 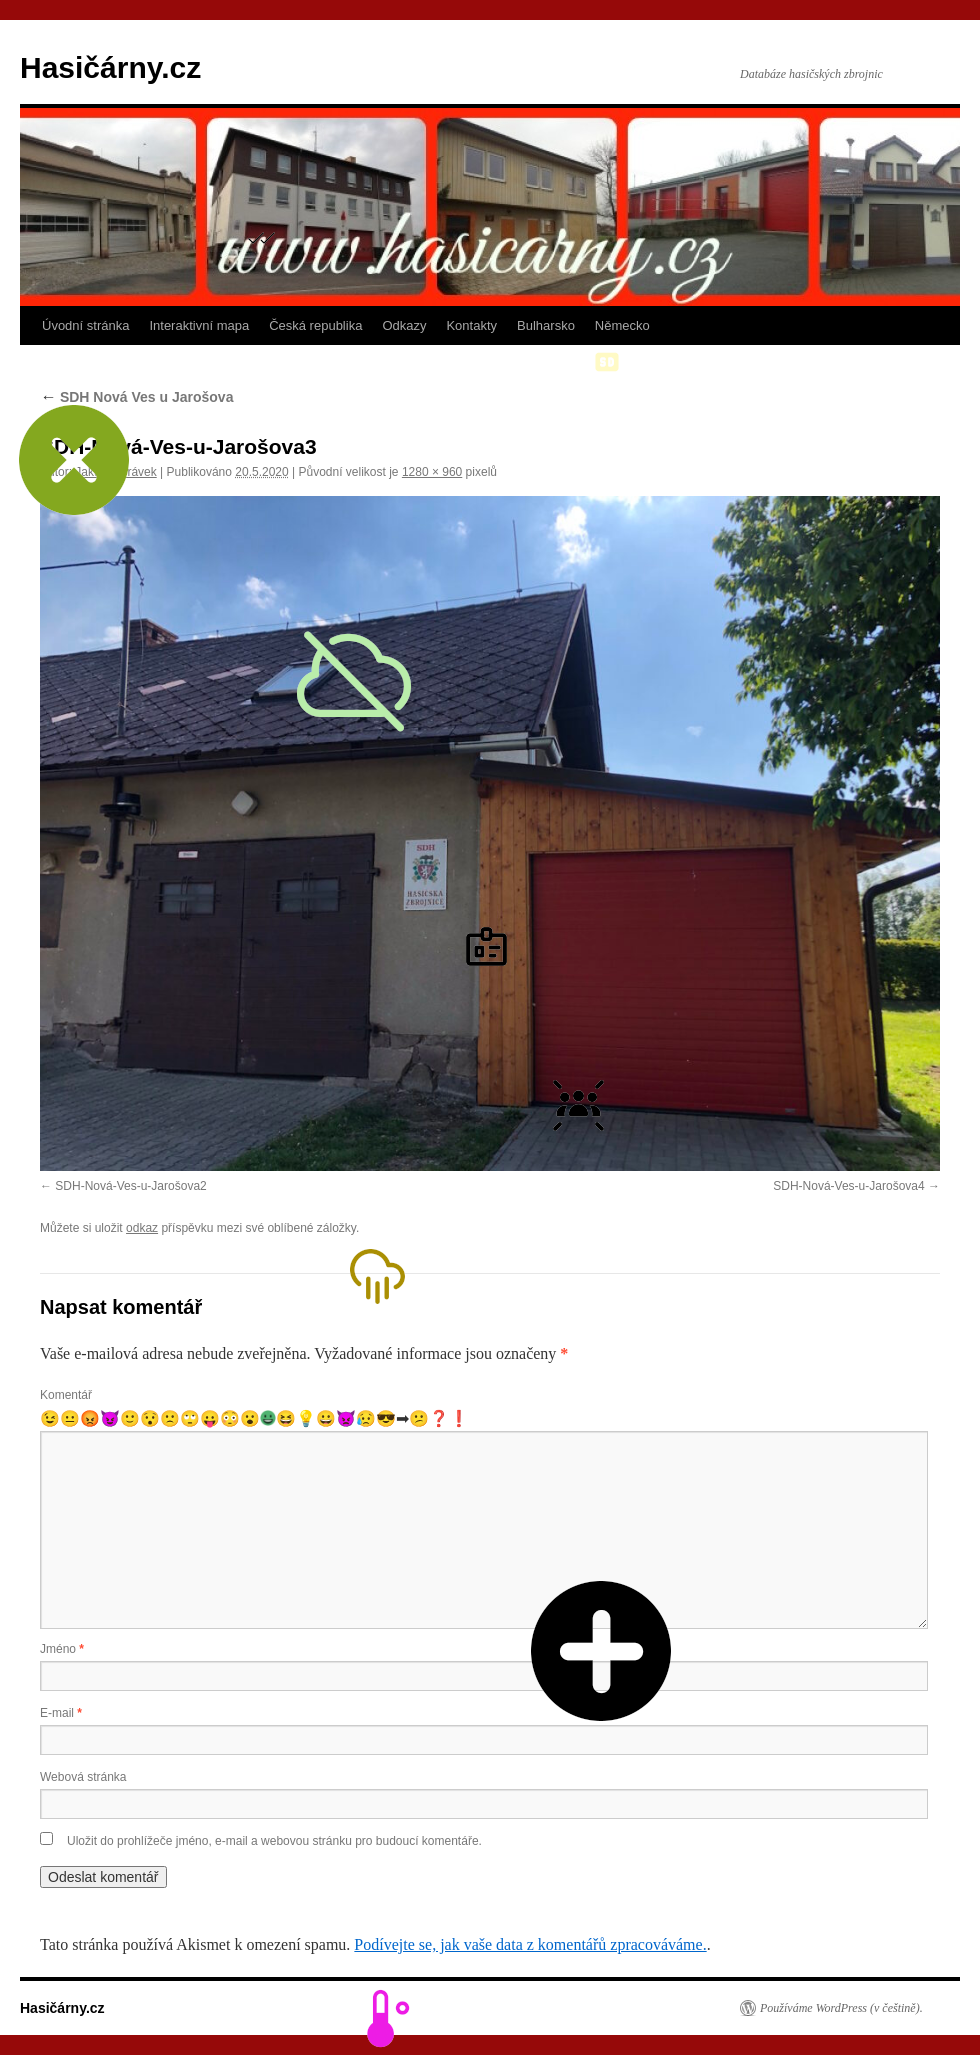 I want to click on indicates cloud sync is unavailable, so click(x=354, y=679).